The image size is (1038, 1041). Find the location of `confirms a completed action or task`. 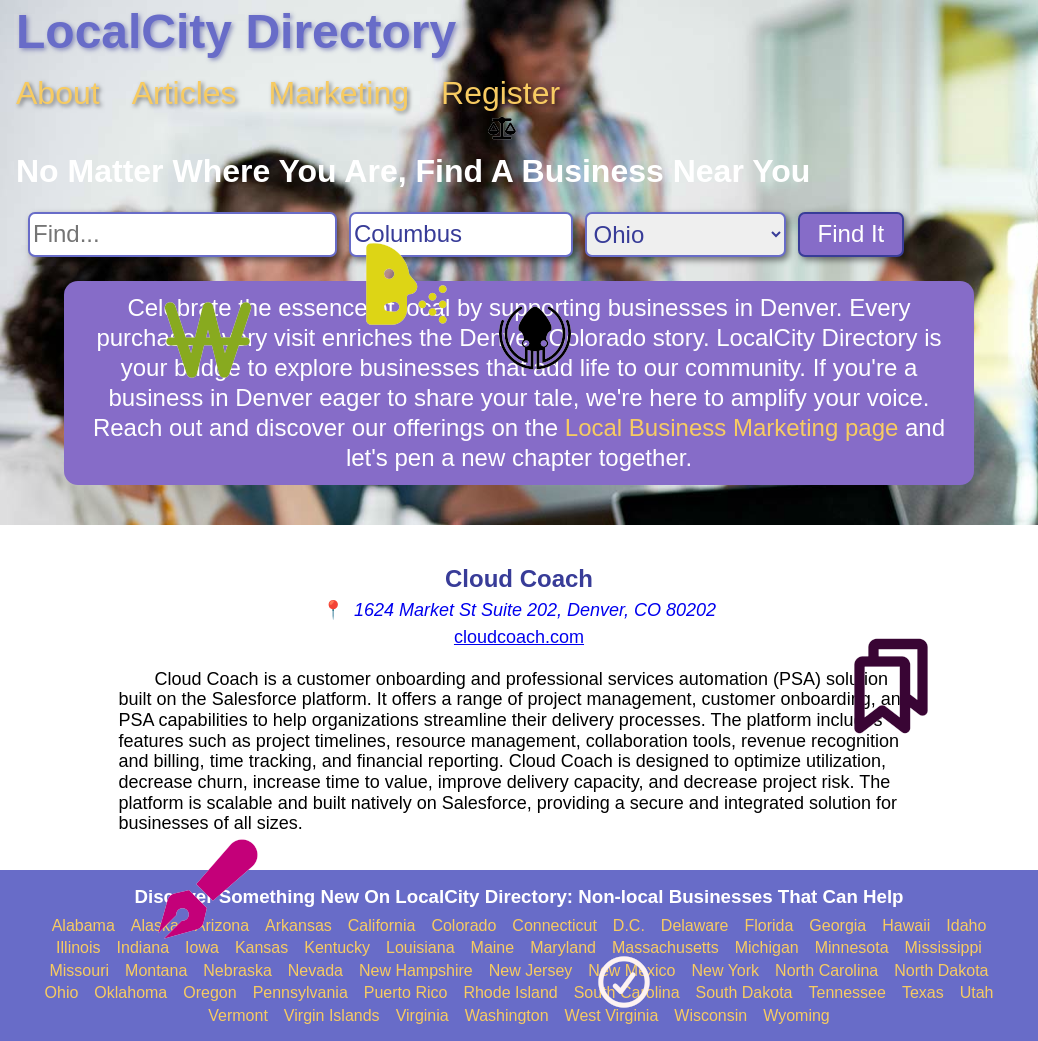

confirms a completed action or task is located at coordinates (624, 982).